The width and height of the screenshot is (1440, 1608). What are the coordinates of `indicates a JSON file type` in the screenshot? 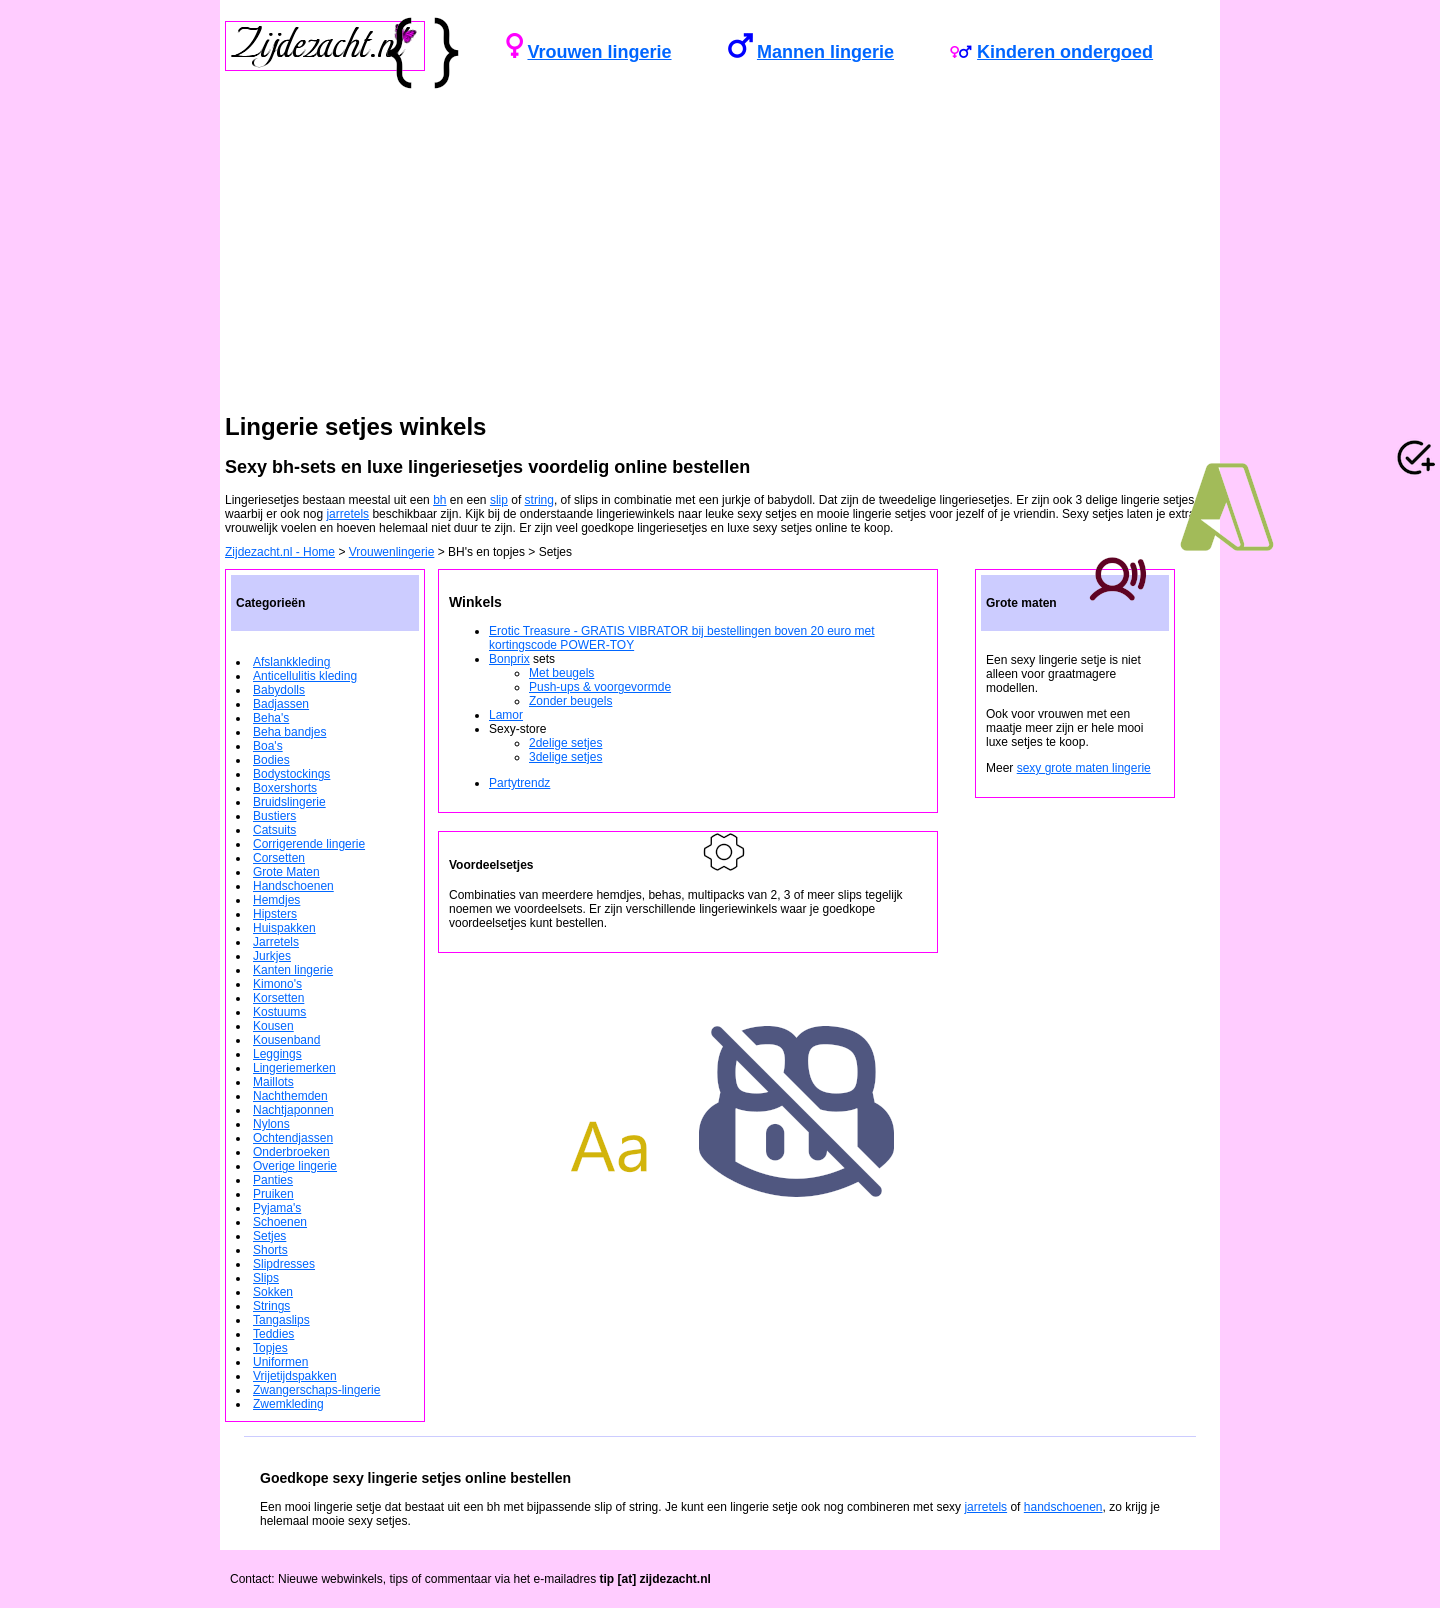 It's located at (423, 53).